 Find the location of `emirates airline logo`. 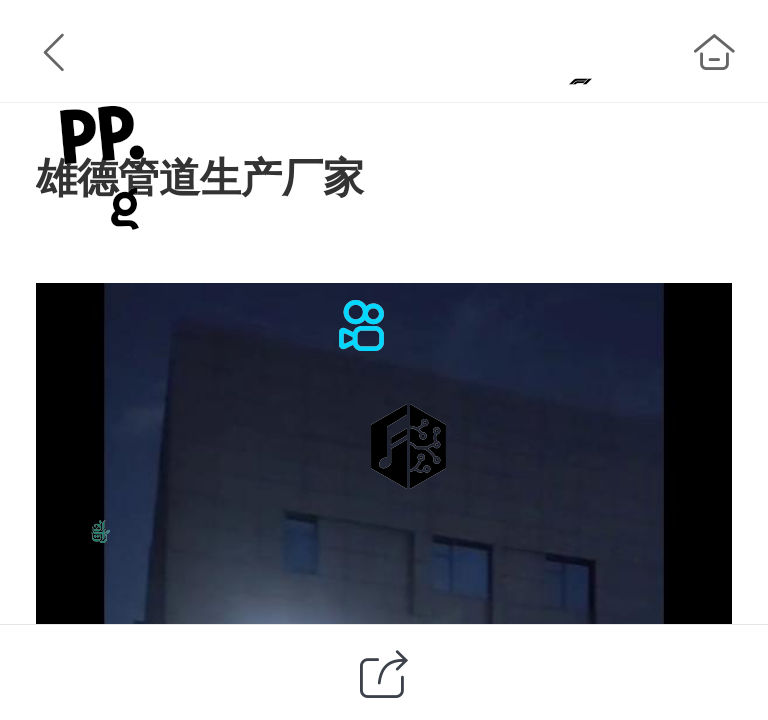

emirates airline logo is located at coordinates (100, 531).